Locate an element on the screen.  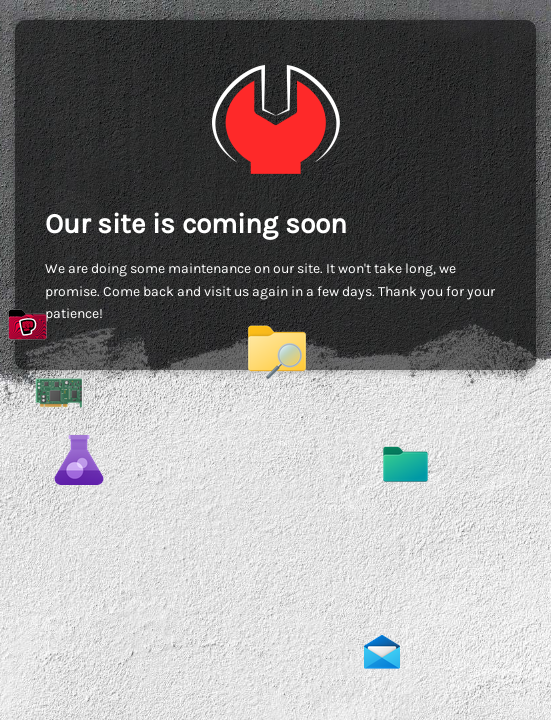
open PewDiePie-themed content folder is located at coordinates (27, 325).